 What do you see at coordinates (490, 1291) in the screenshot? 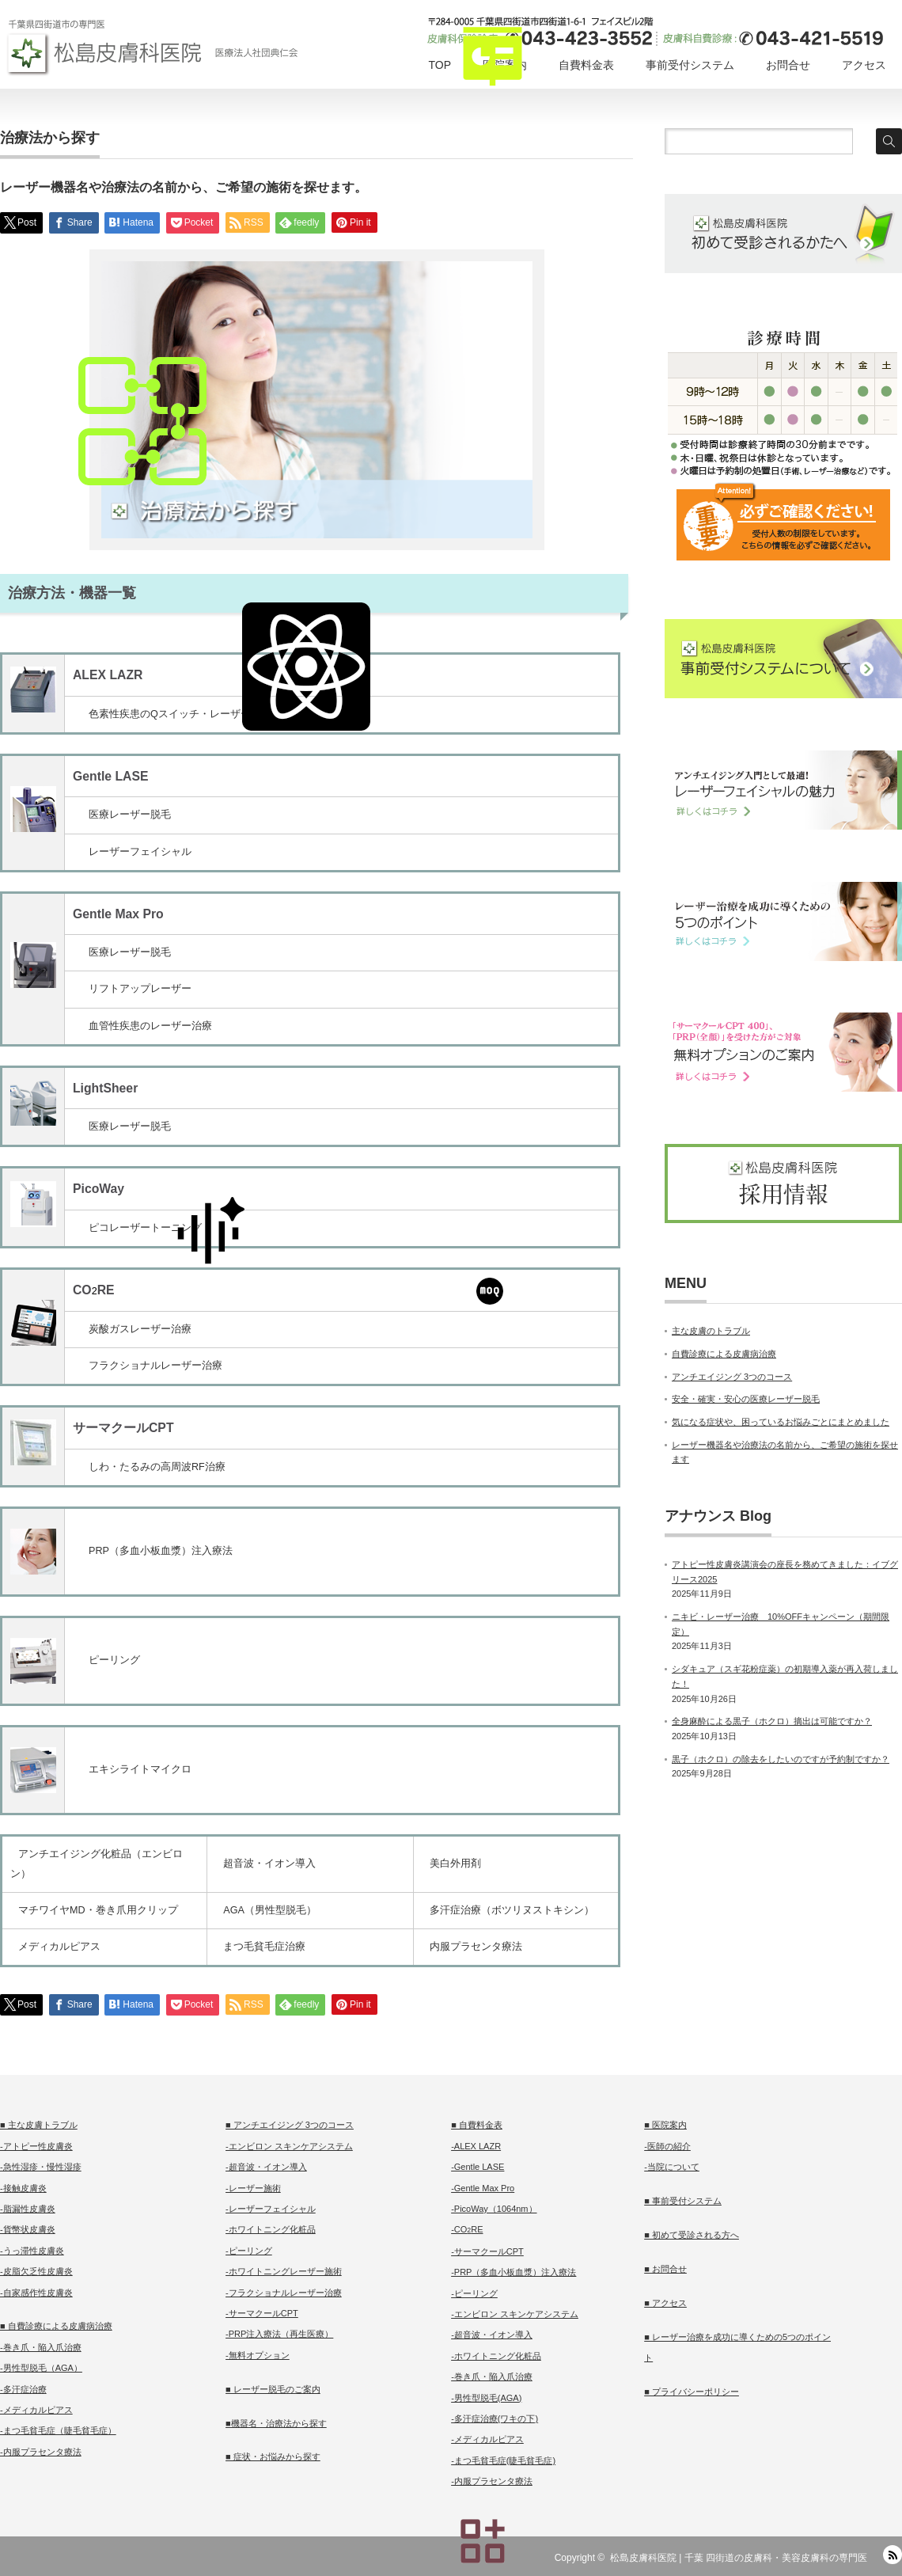
I see `moq library or framework logo` at bounding box center [490, 1291].